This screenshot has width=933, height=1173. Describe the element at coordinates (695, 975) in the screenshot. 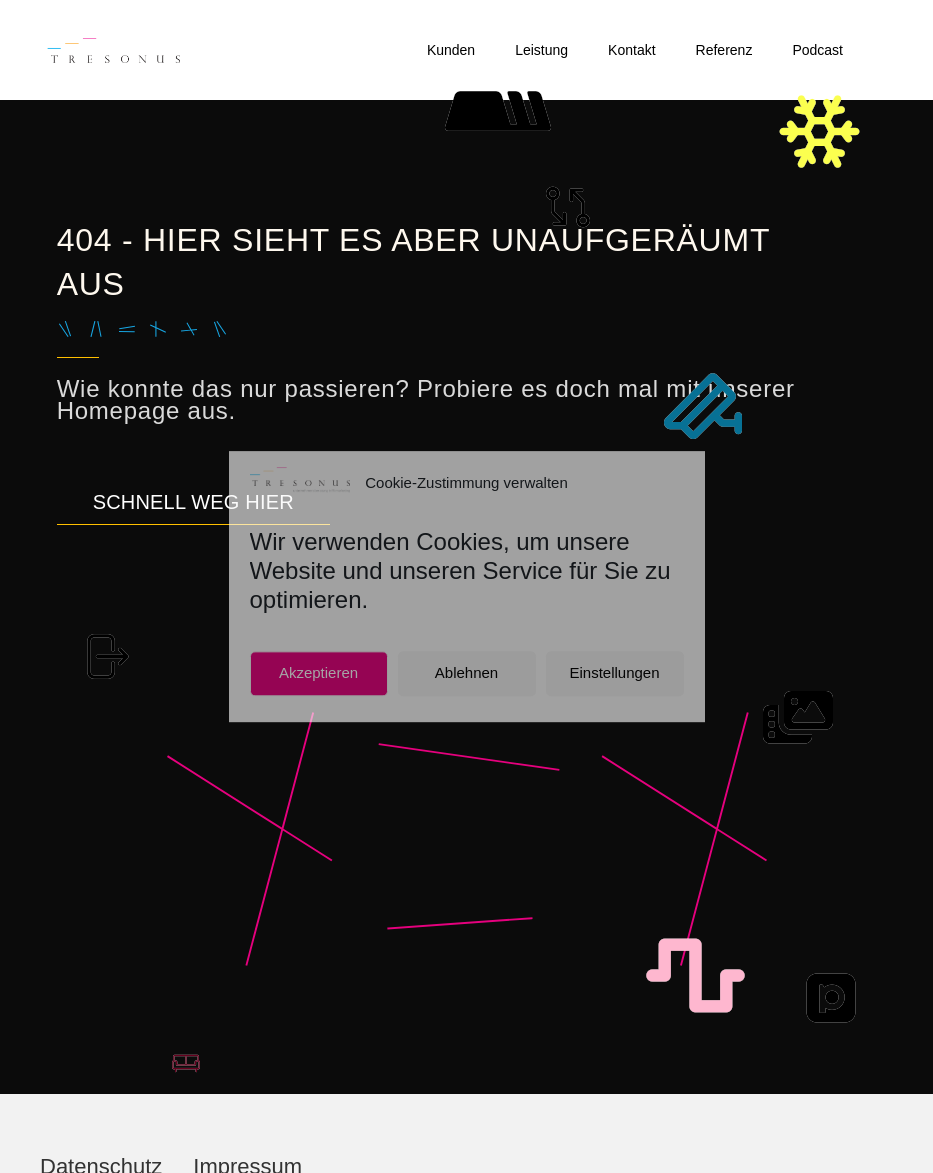

I see `view square wave audio signal` at that location.